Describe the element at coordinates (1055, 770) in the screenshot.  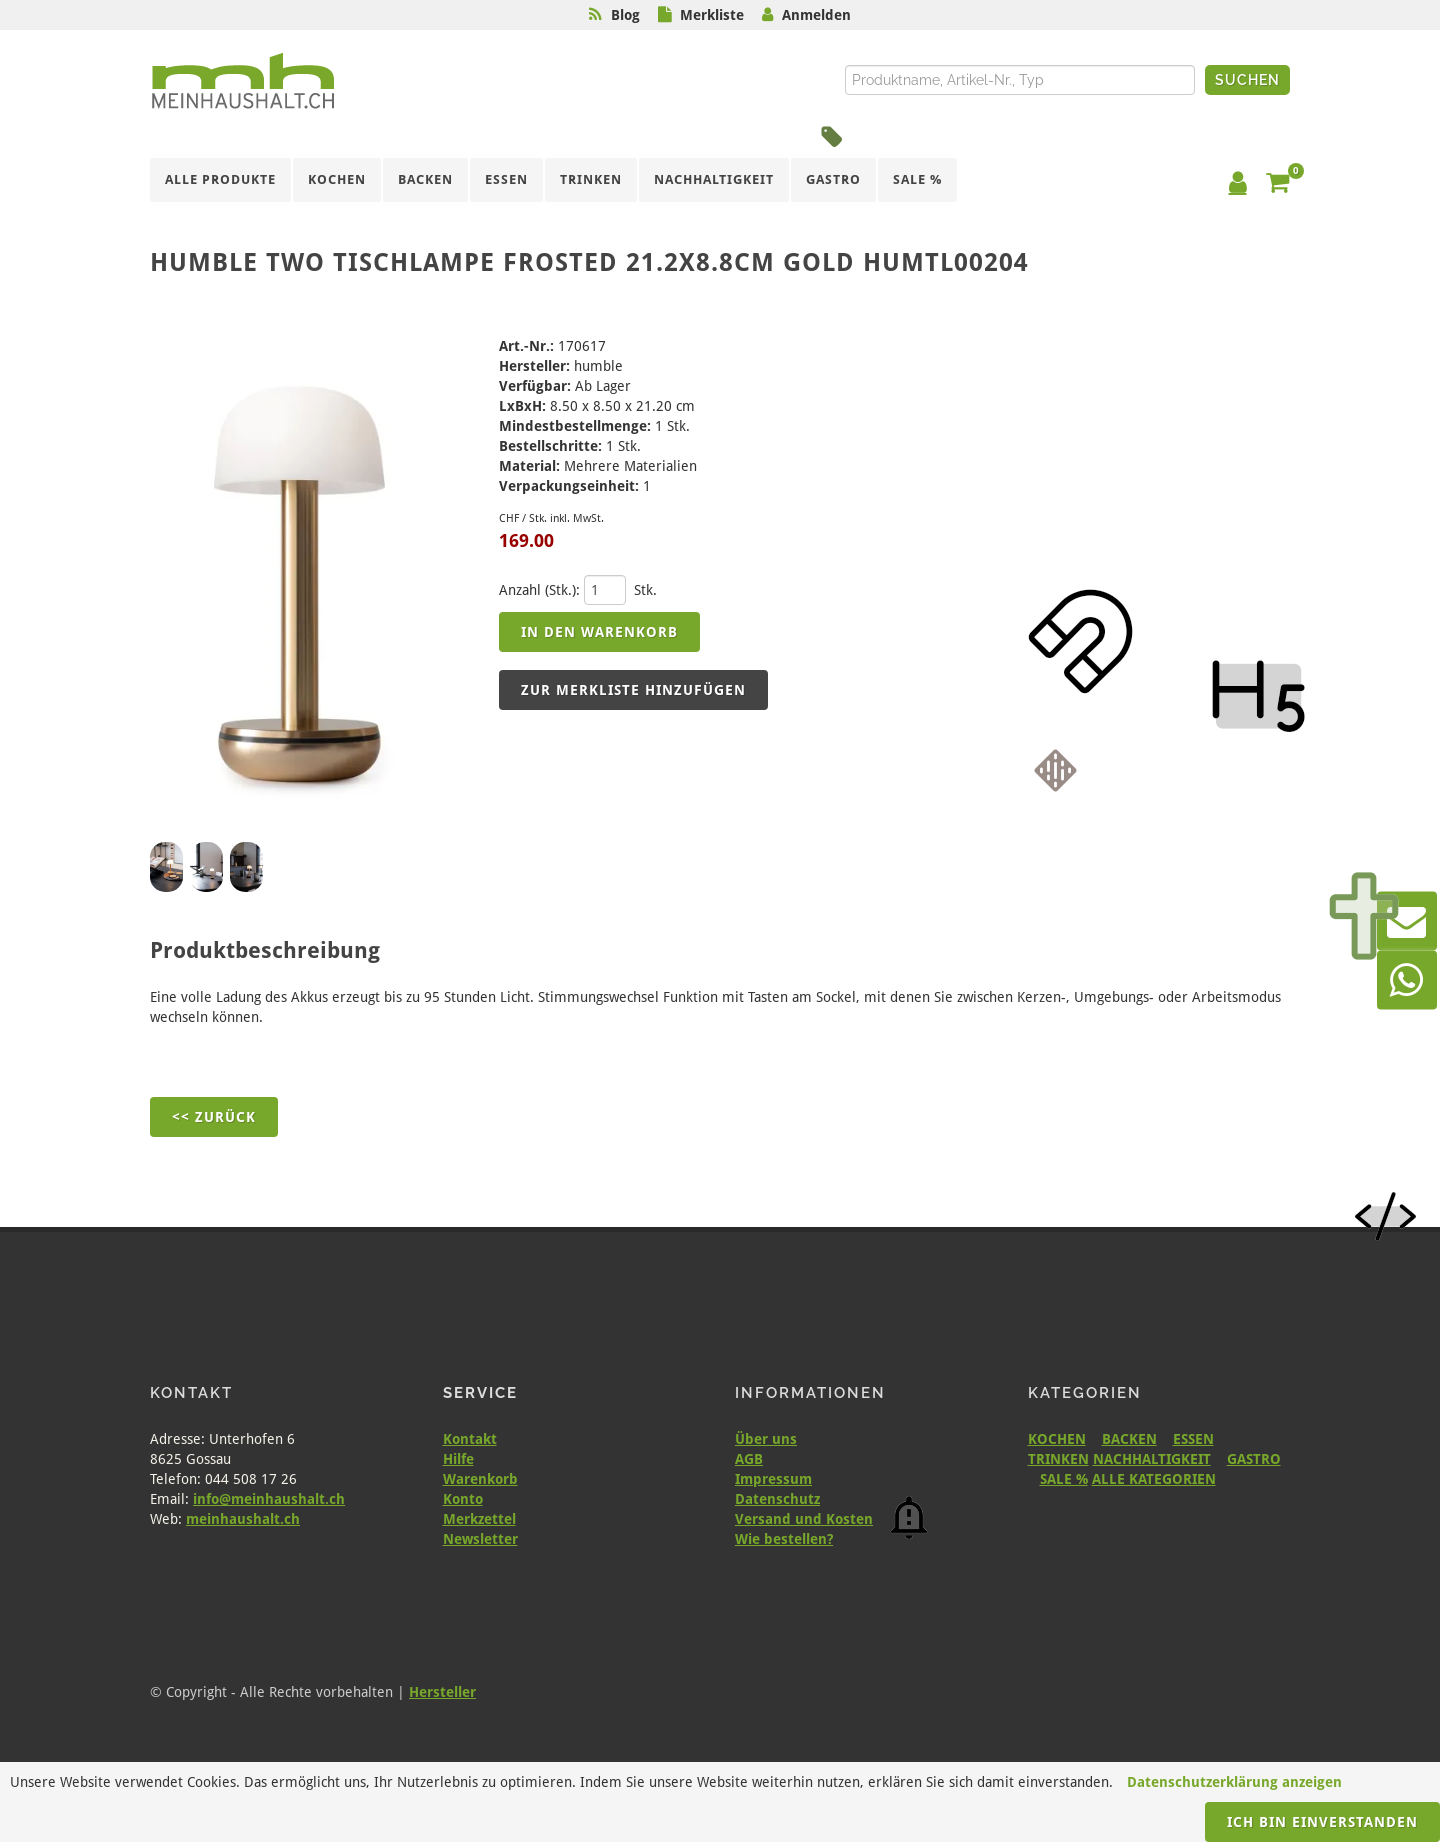
I see `open google podcasts app` at that location.